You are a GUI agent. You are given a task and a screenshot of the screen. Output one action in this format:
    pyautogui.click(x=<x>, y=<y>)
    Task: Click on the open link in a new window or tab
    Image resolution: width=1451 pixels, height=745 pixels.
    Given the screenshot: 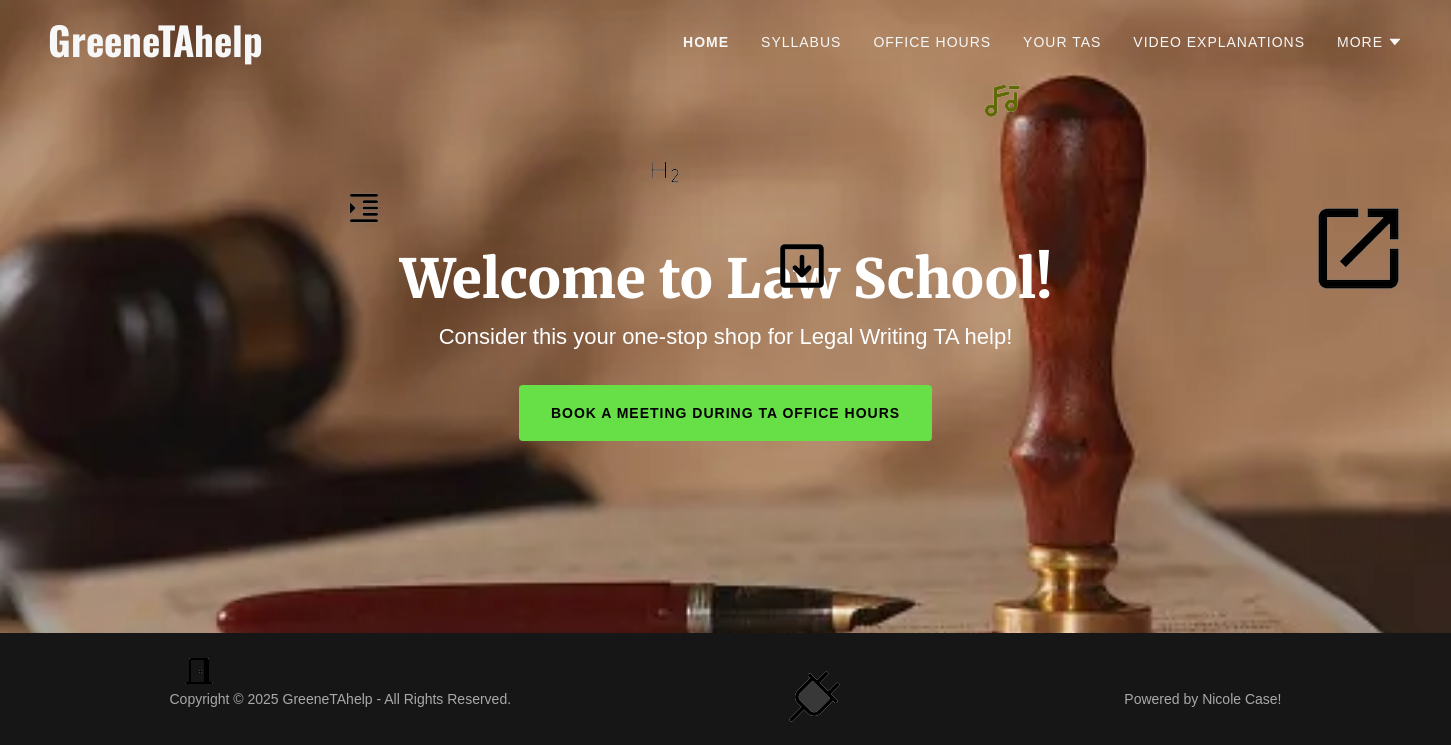 What is the action you would take?
    pyautogui.click(x=1358, y=248)
    